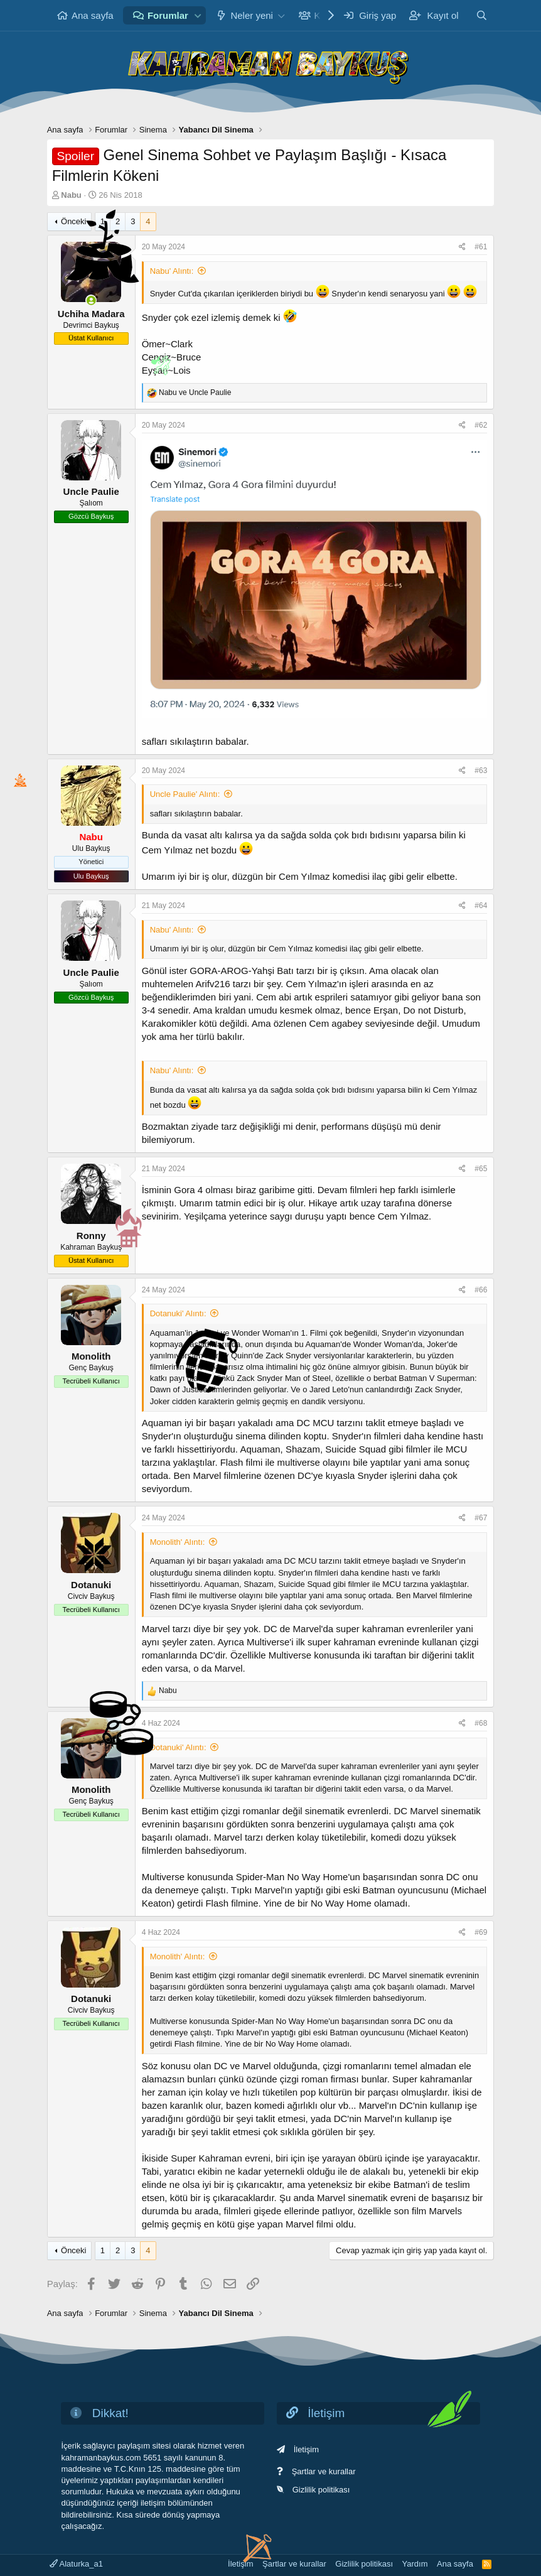 Image resolution: width=541 pixels, height=2576 pixels. I want to click on indicates a fire hazard or emergency alert, so click(129, 1228).